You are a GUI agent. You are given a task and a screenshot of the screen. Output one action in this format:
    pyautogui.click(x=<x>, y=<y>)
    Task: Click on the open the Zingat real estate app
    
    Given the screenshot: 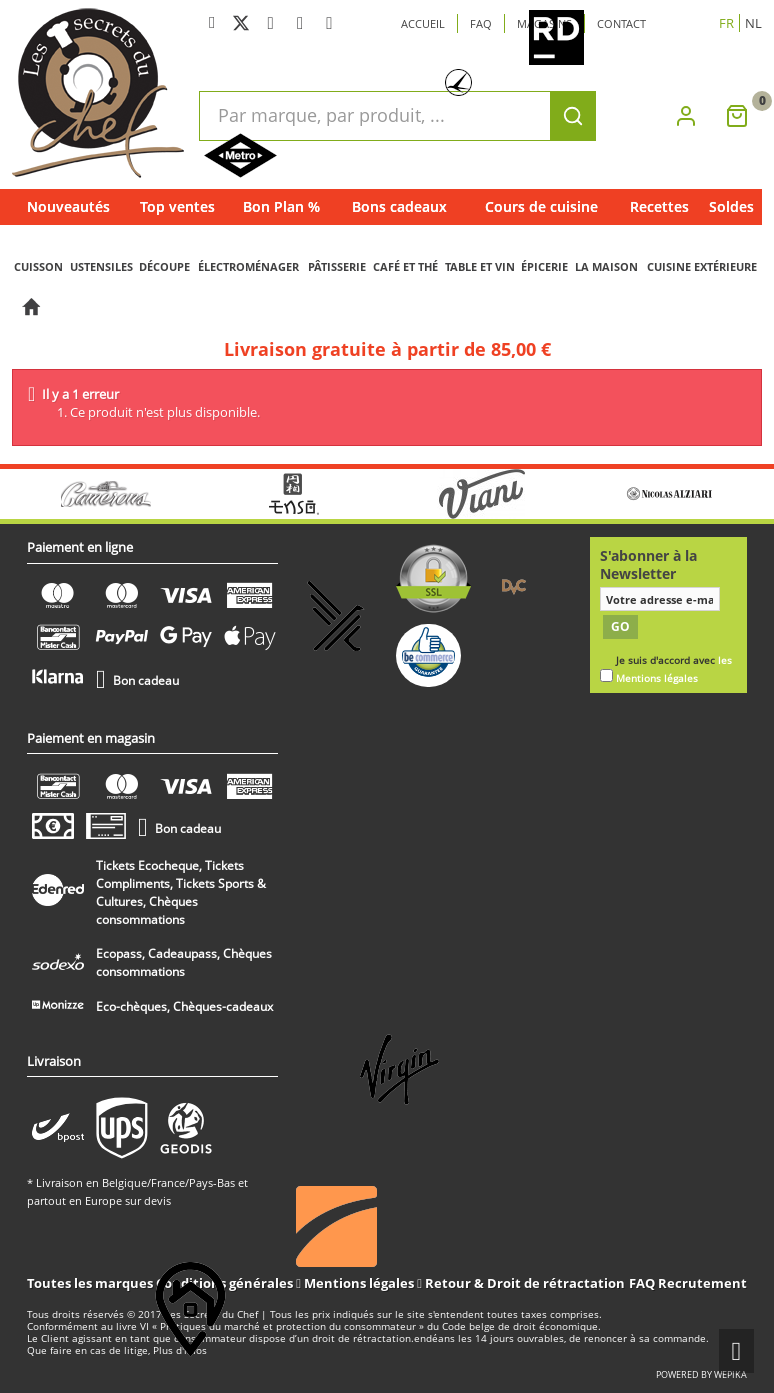 What is the action you would take?
    pyautogui.click(x=190, y=1309)
    